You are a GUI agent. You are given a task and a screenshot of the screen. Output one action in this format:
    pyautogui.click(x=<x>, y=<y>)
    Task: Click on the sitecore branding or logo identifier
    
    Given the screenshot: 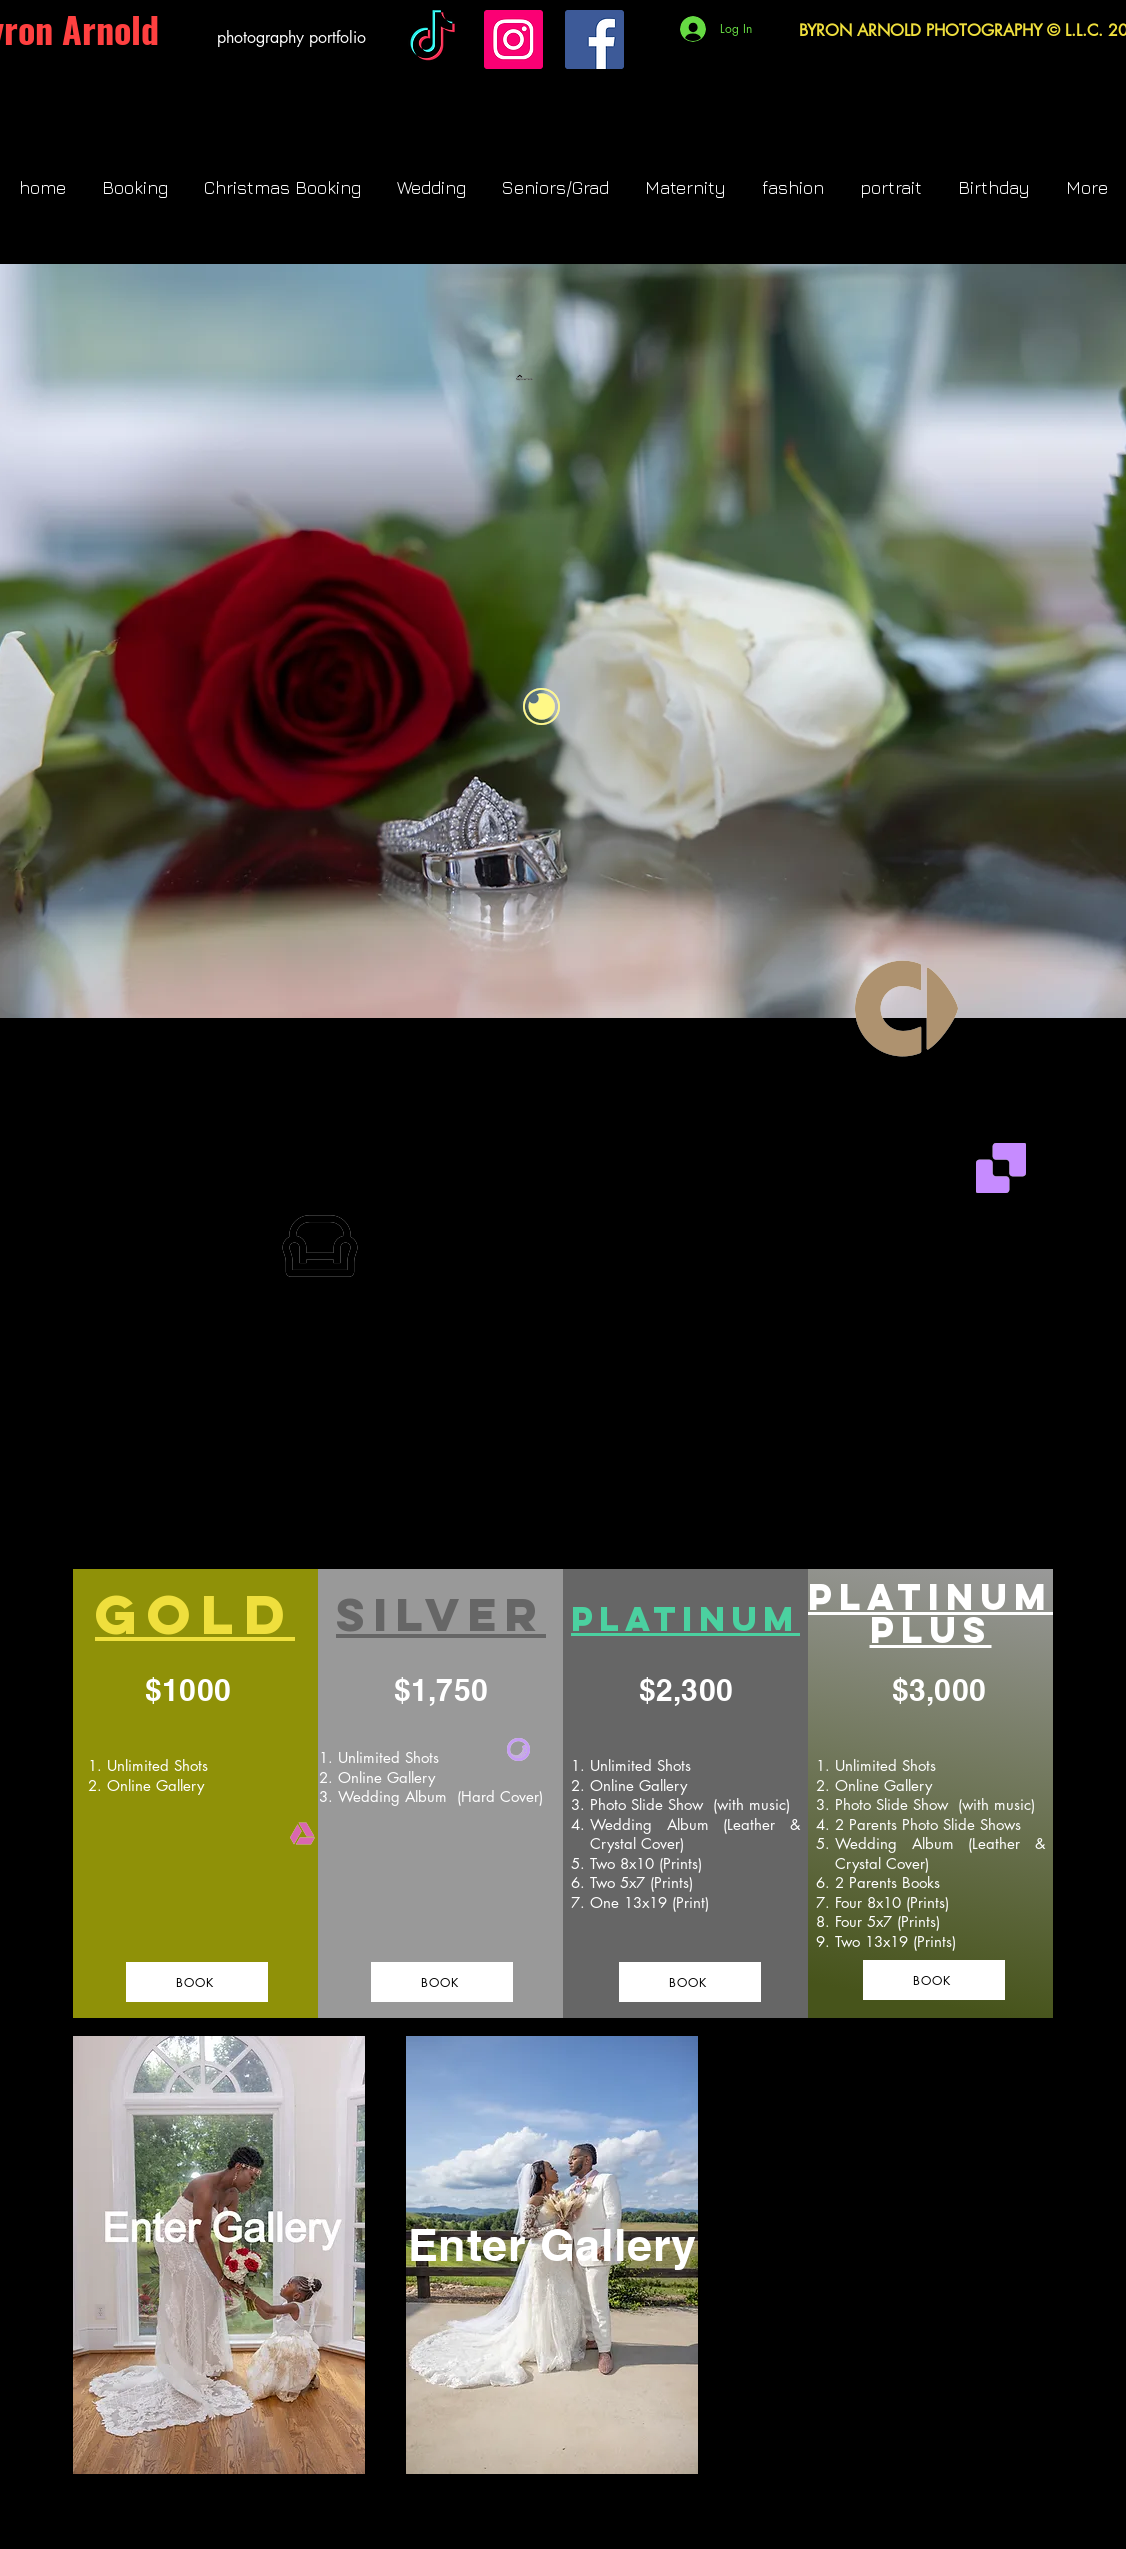 What is the action you would take?
    pyautogui.click(x=518, y=1749)
    